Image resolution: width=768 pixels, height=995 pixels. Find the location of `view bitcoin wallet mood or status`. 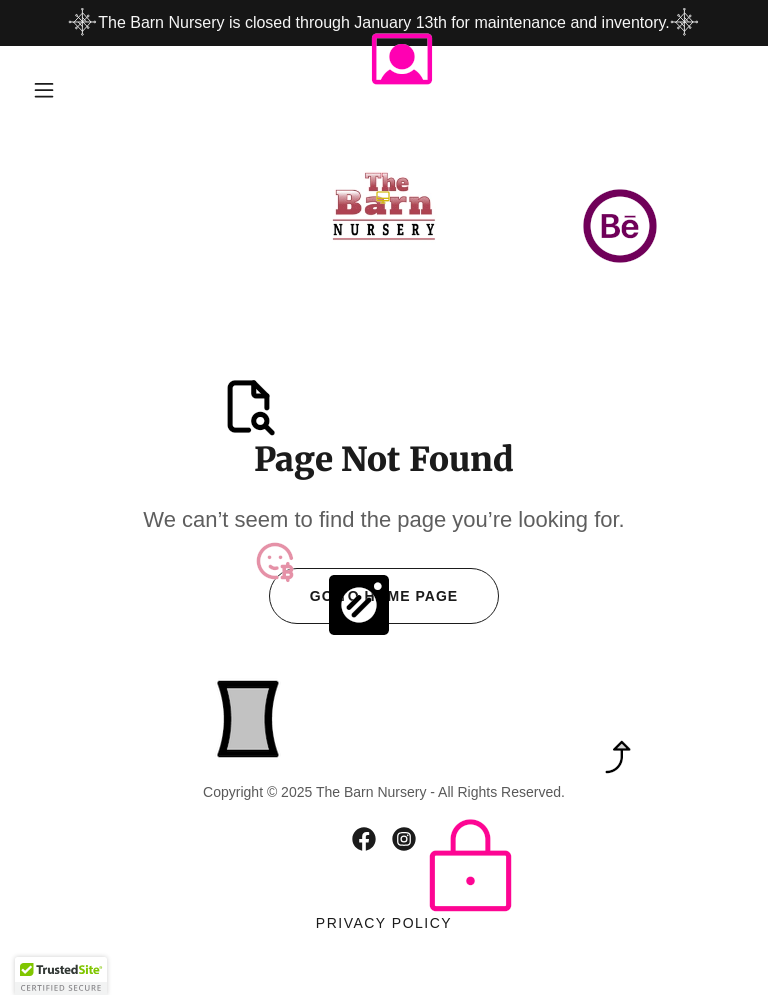

view bitcoin wallet mood or status is located at coordinates (275, 561).